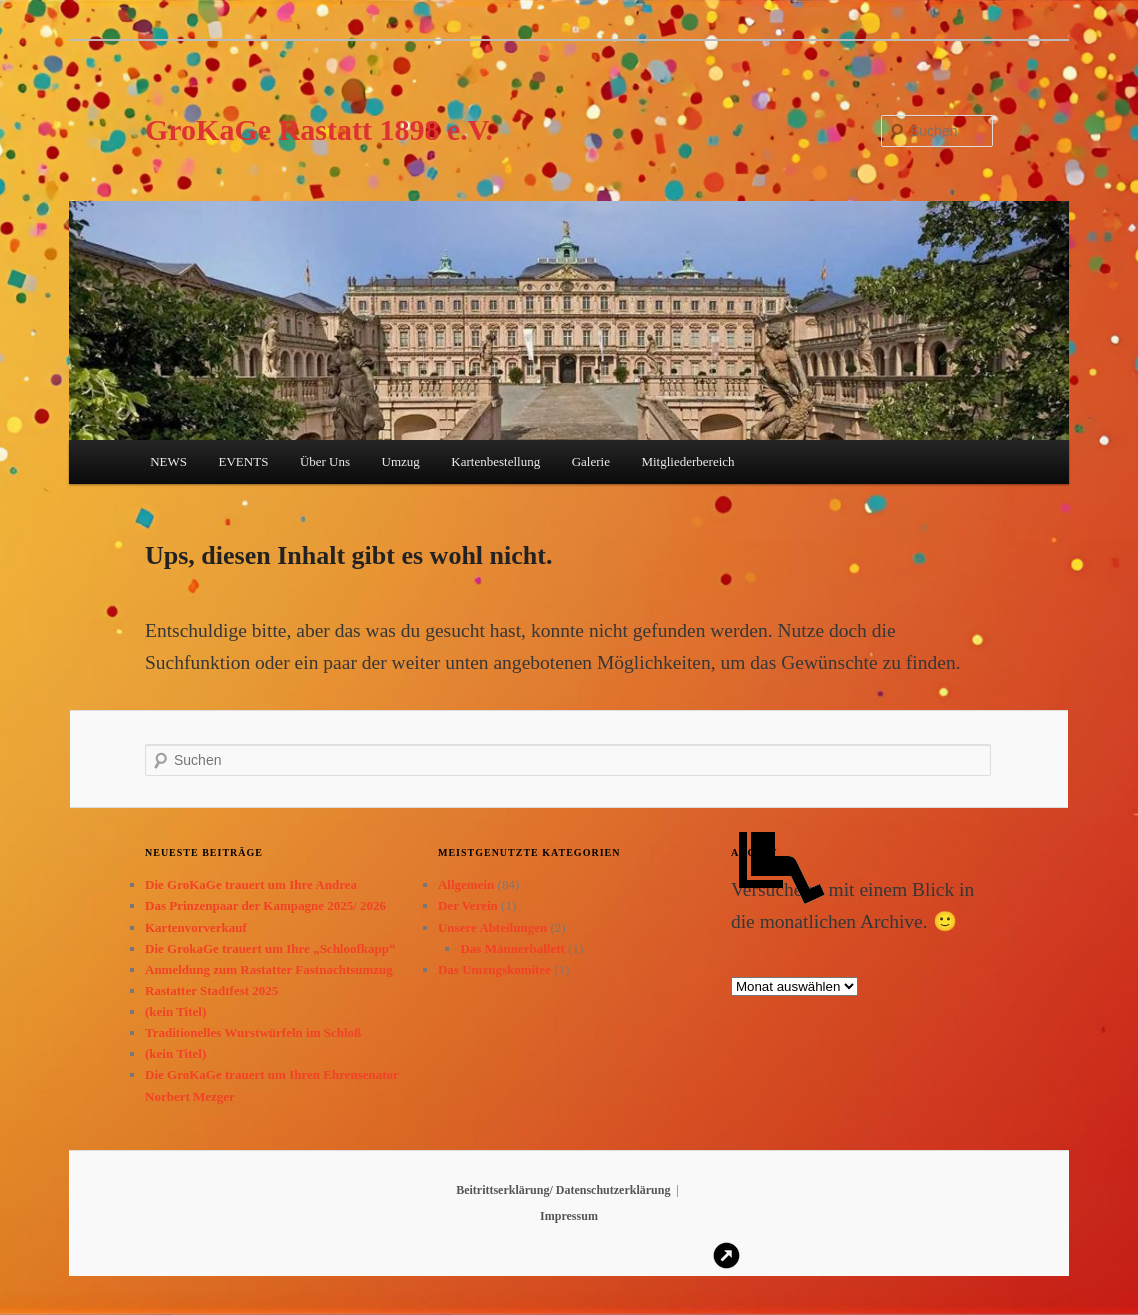 This screenshot has height=1315, width=1138. What do you see at coordinates (726, 1255) in the screenshot?
I see `open link in new tab or window` at bounding box center [726, 1255].